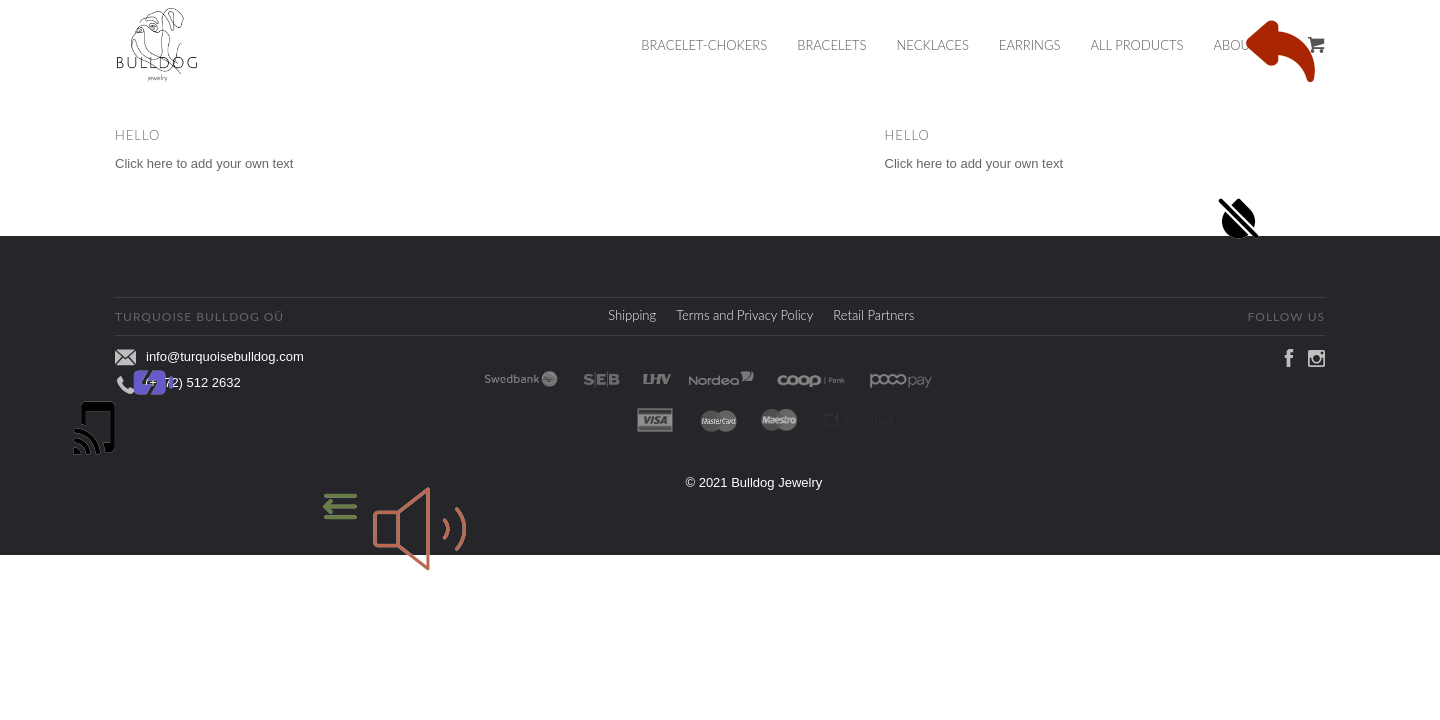 Image resolution: width=1440 pixels, height=720 pixels. Describe the element at coordinates (153, 382) in the screenshot. I see `indicates device is currently charging` at that location.